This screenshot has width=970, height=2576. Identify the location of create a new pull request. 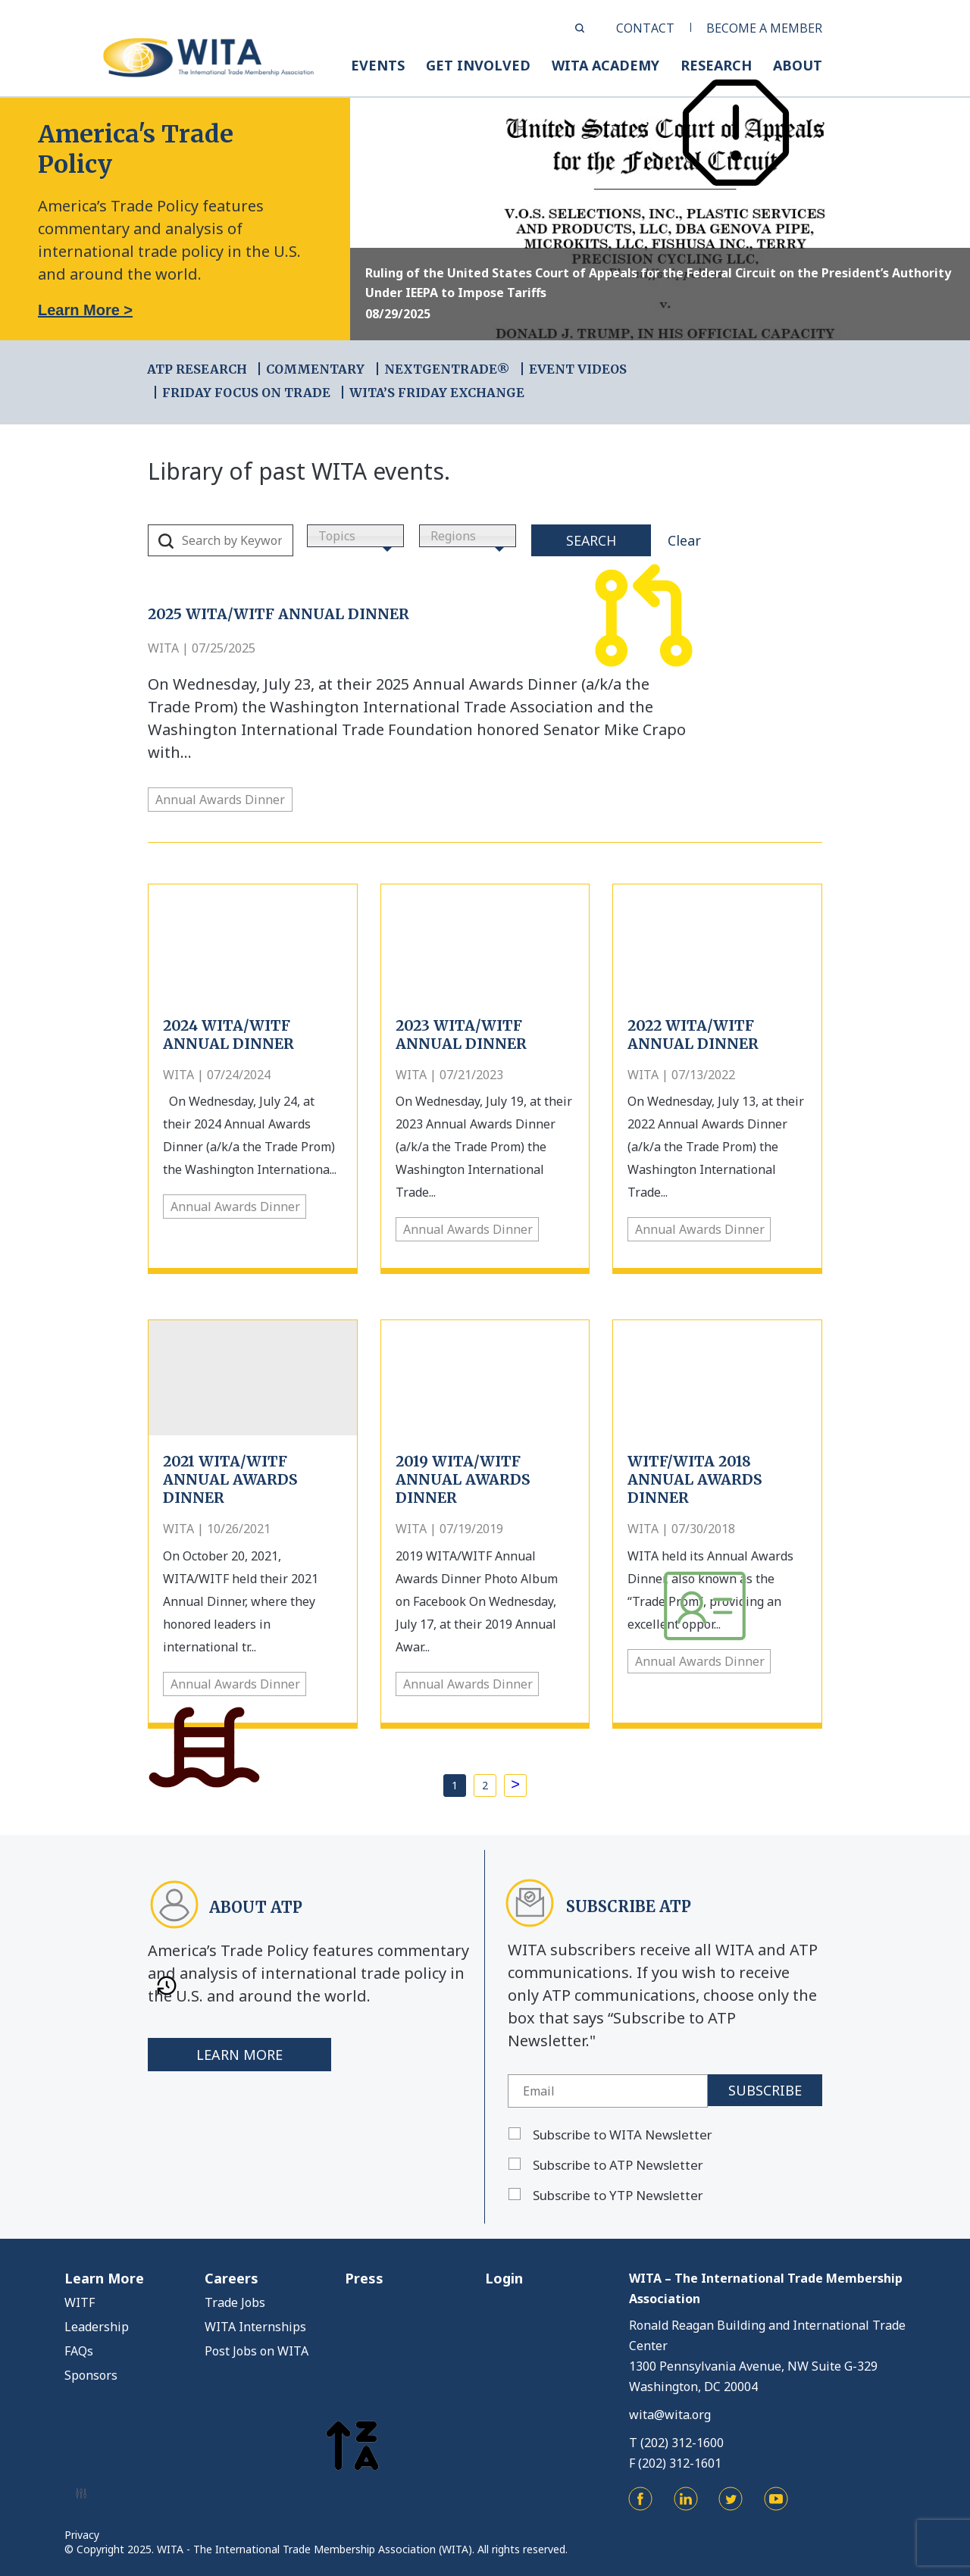
(643, 618).